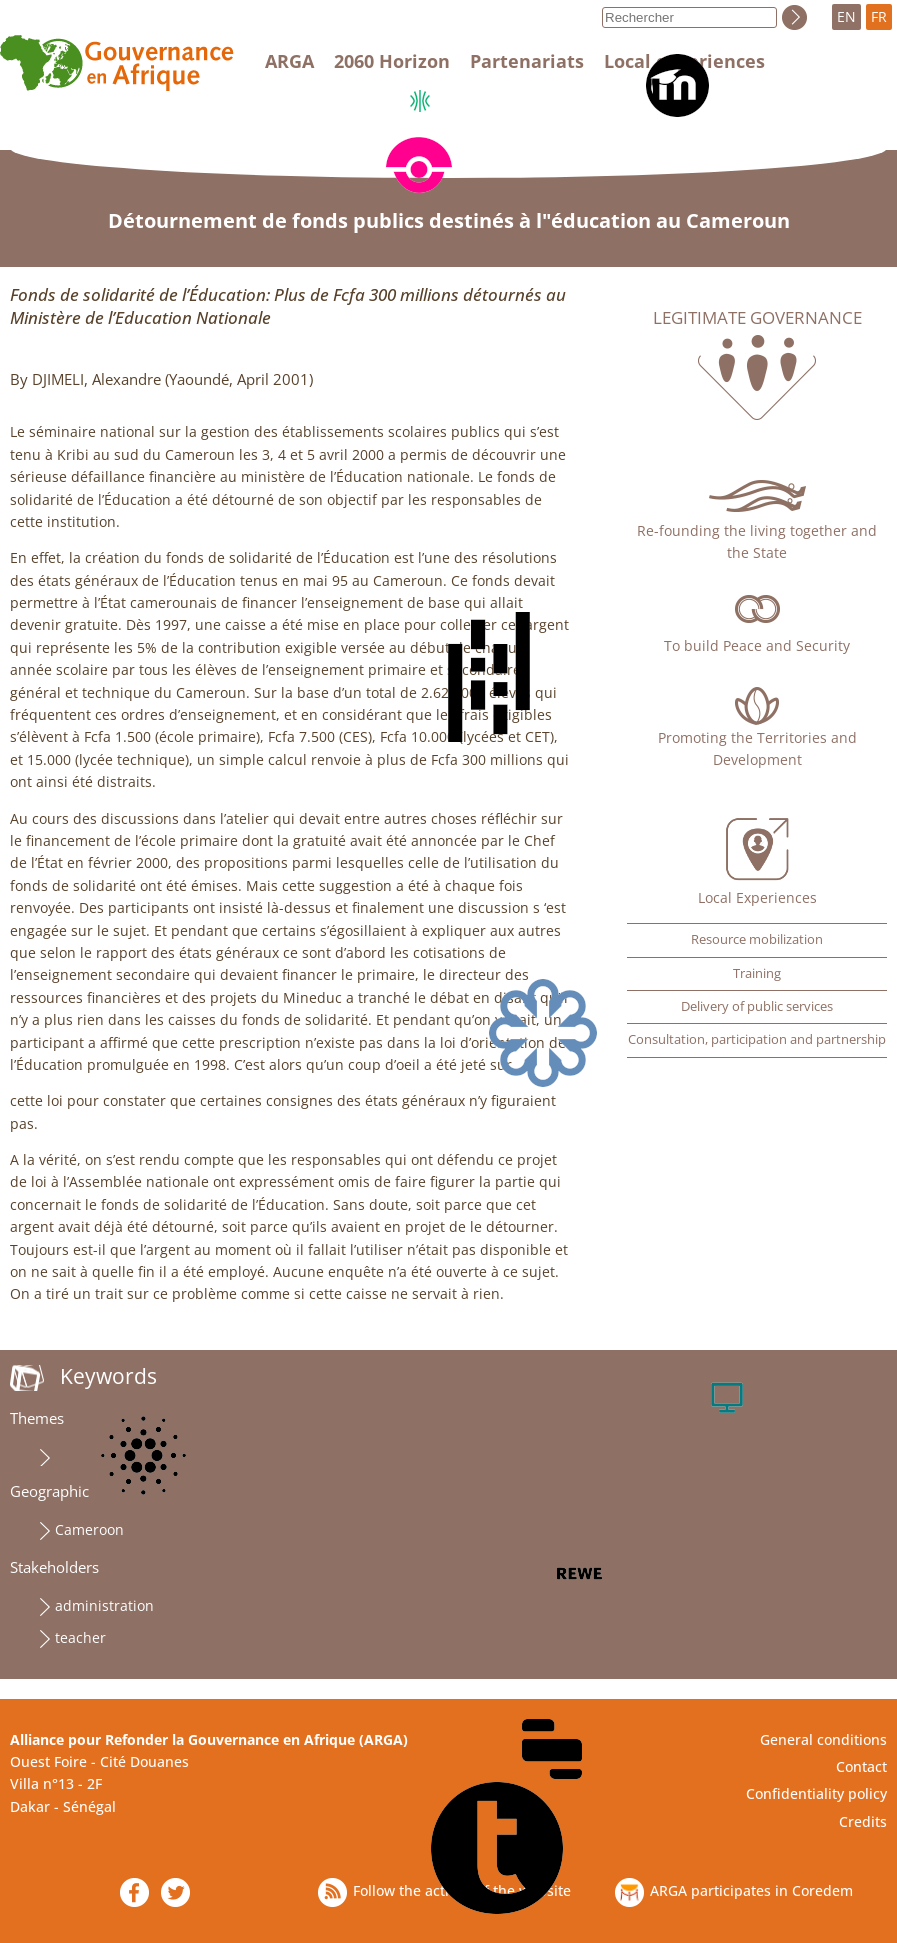  Describe the element at coordinates (143, 1455) in the screenshot. I see `cardano cryptocurrency logo` at that location.